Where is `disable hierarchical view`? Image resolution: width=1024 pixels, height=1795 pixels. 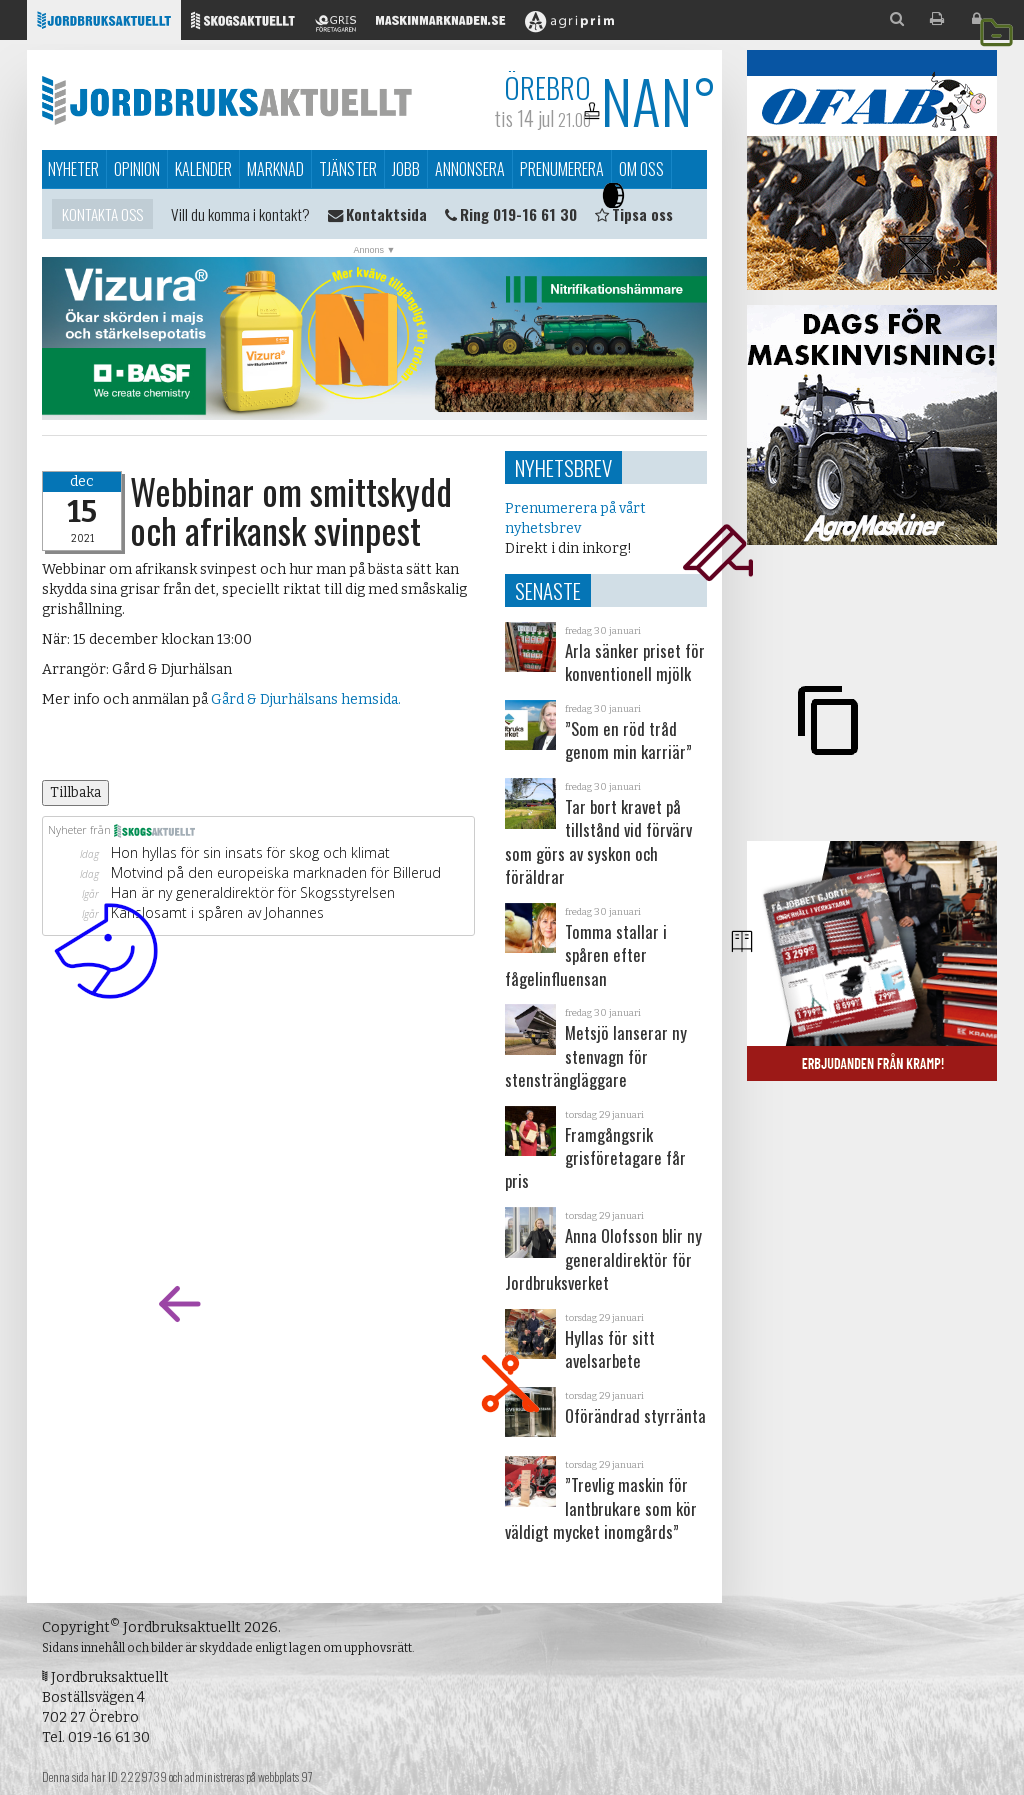
disable hierarchical view is located at coordinates (510, 1383).